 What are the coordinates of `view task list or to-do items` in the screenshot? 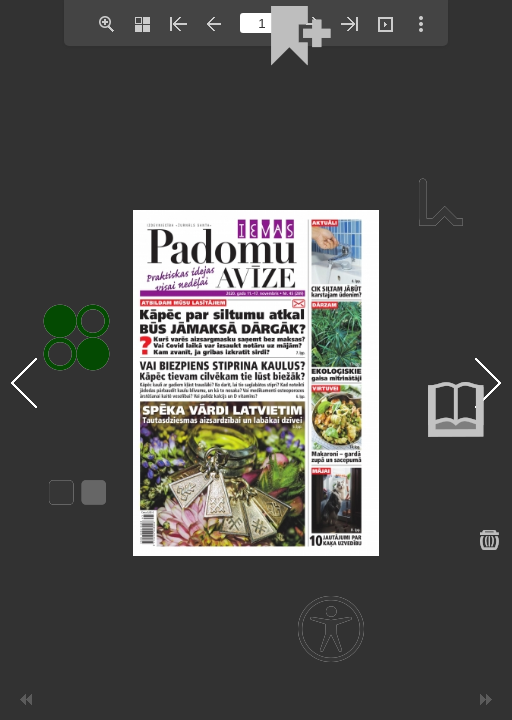 It's located at (77, 496).